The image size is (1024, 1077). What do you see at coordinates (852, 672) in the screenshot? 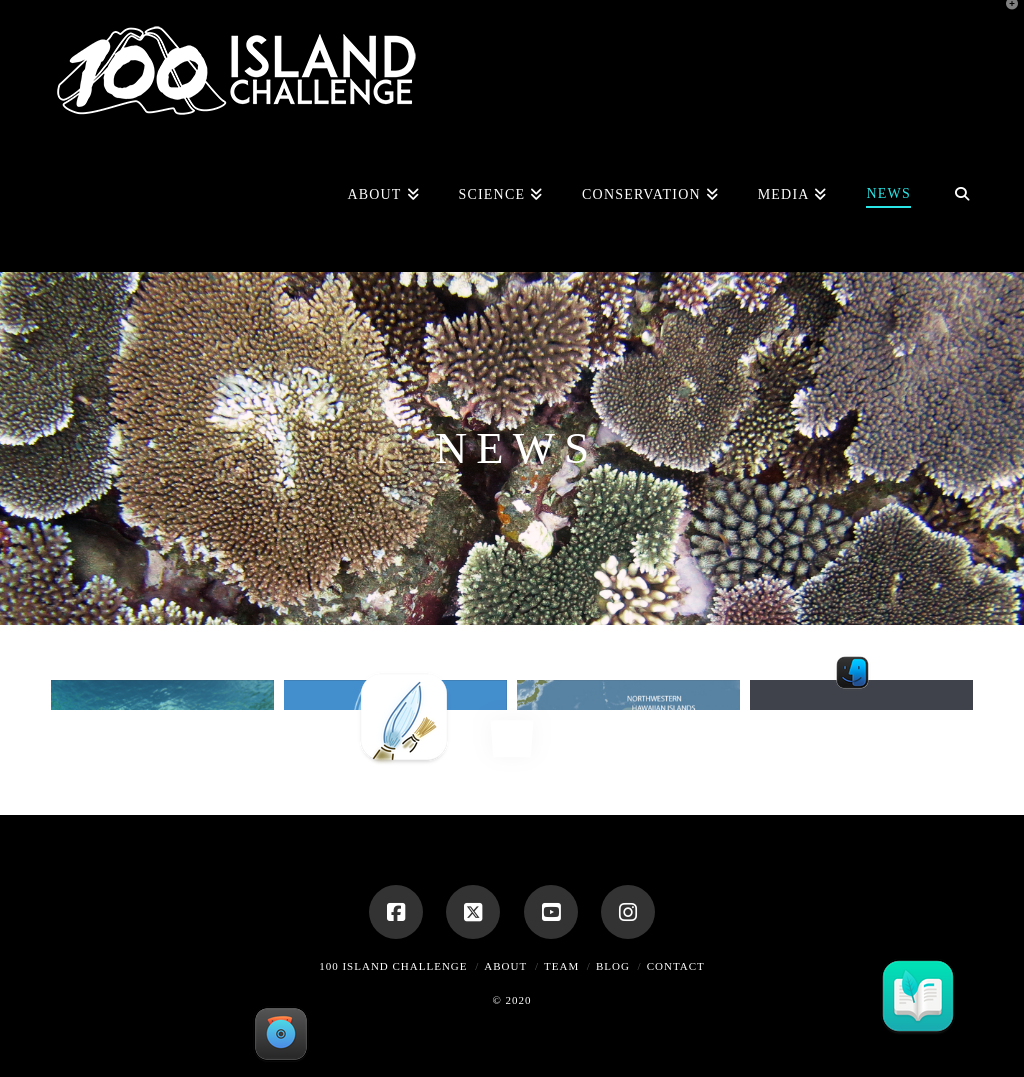
I see `open Finder to browse files and folders` at bounding box center [852, 672].